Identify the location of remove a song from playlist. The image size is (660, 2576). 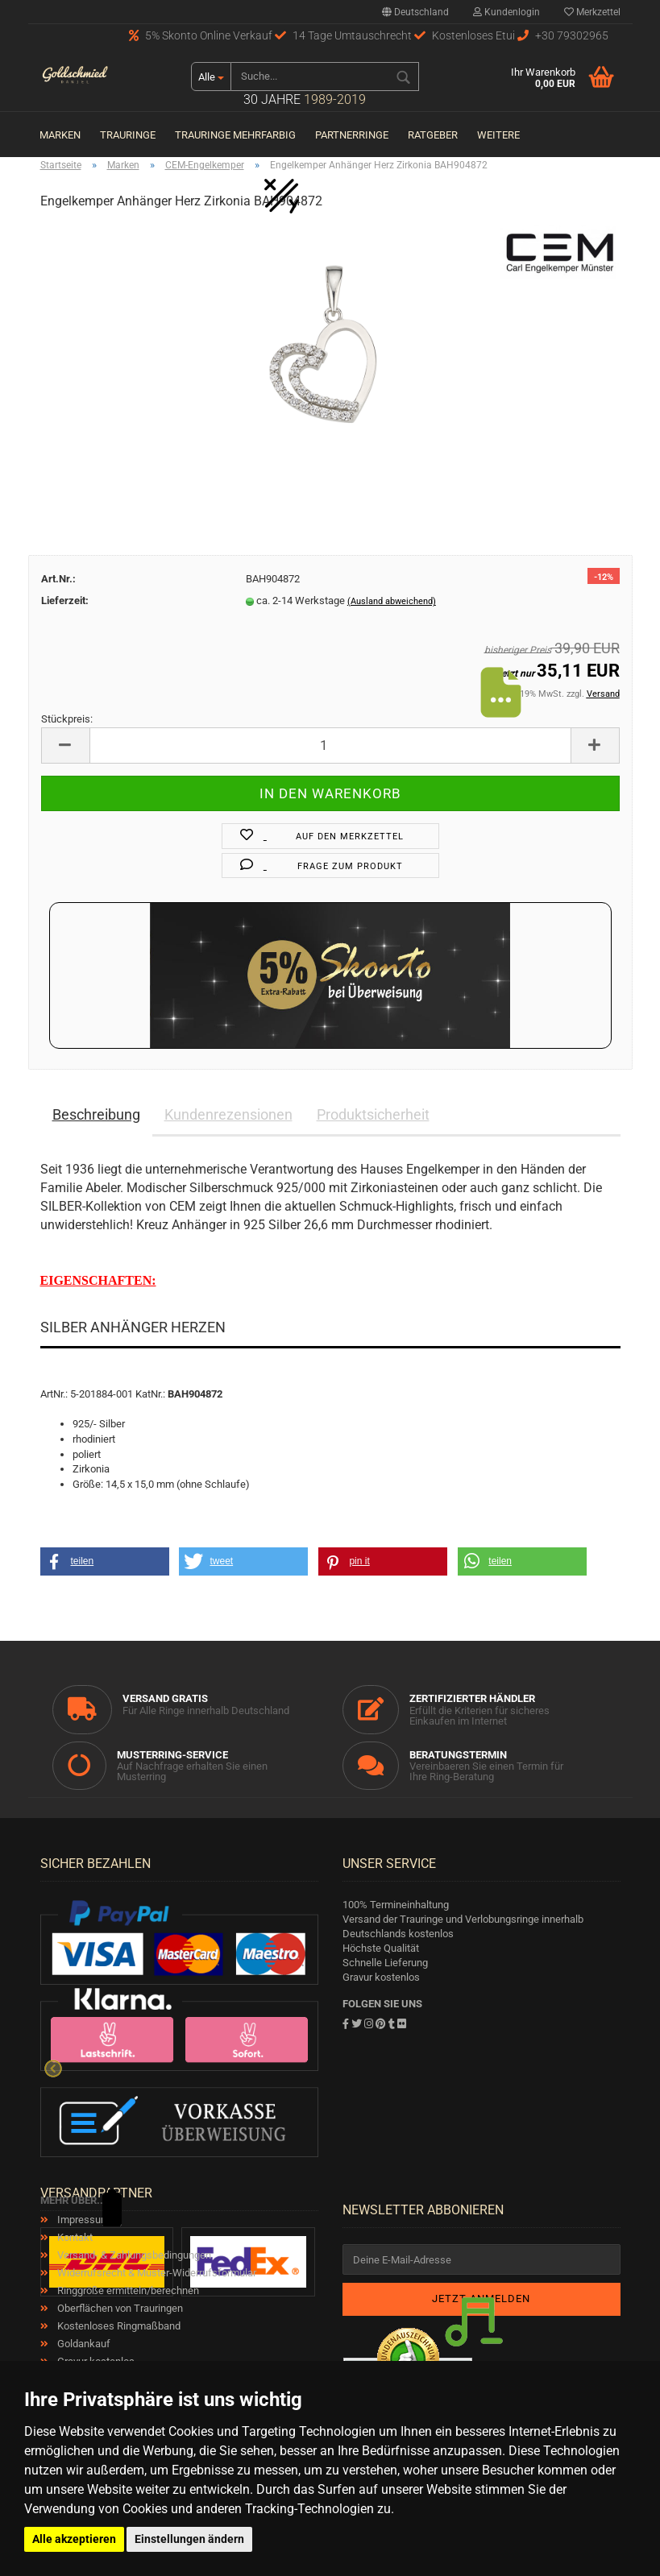
(472, 2321).